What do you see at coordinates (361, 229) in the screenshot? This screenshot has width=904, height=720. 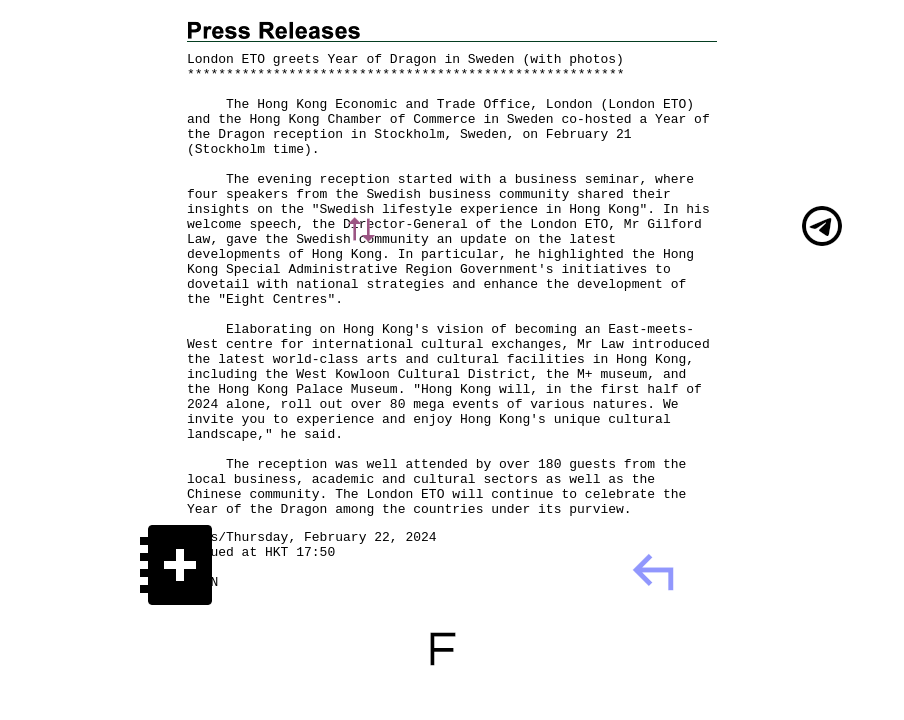 I see `sort items in ascending or descending order` at bounding box center [361, 229].